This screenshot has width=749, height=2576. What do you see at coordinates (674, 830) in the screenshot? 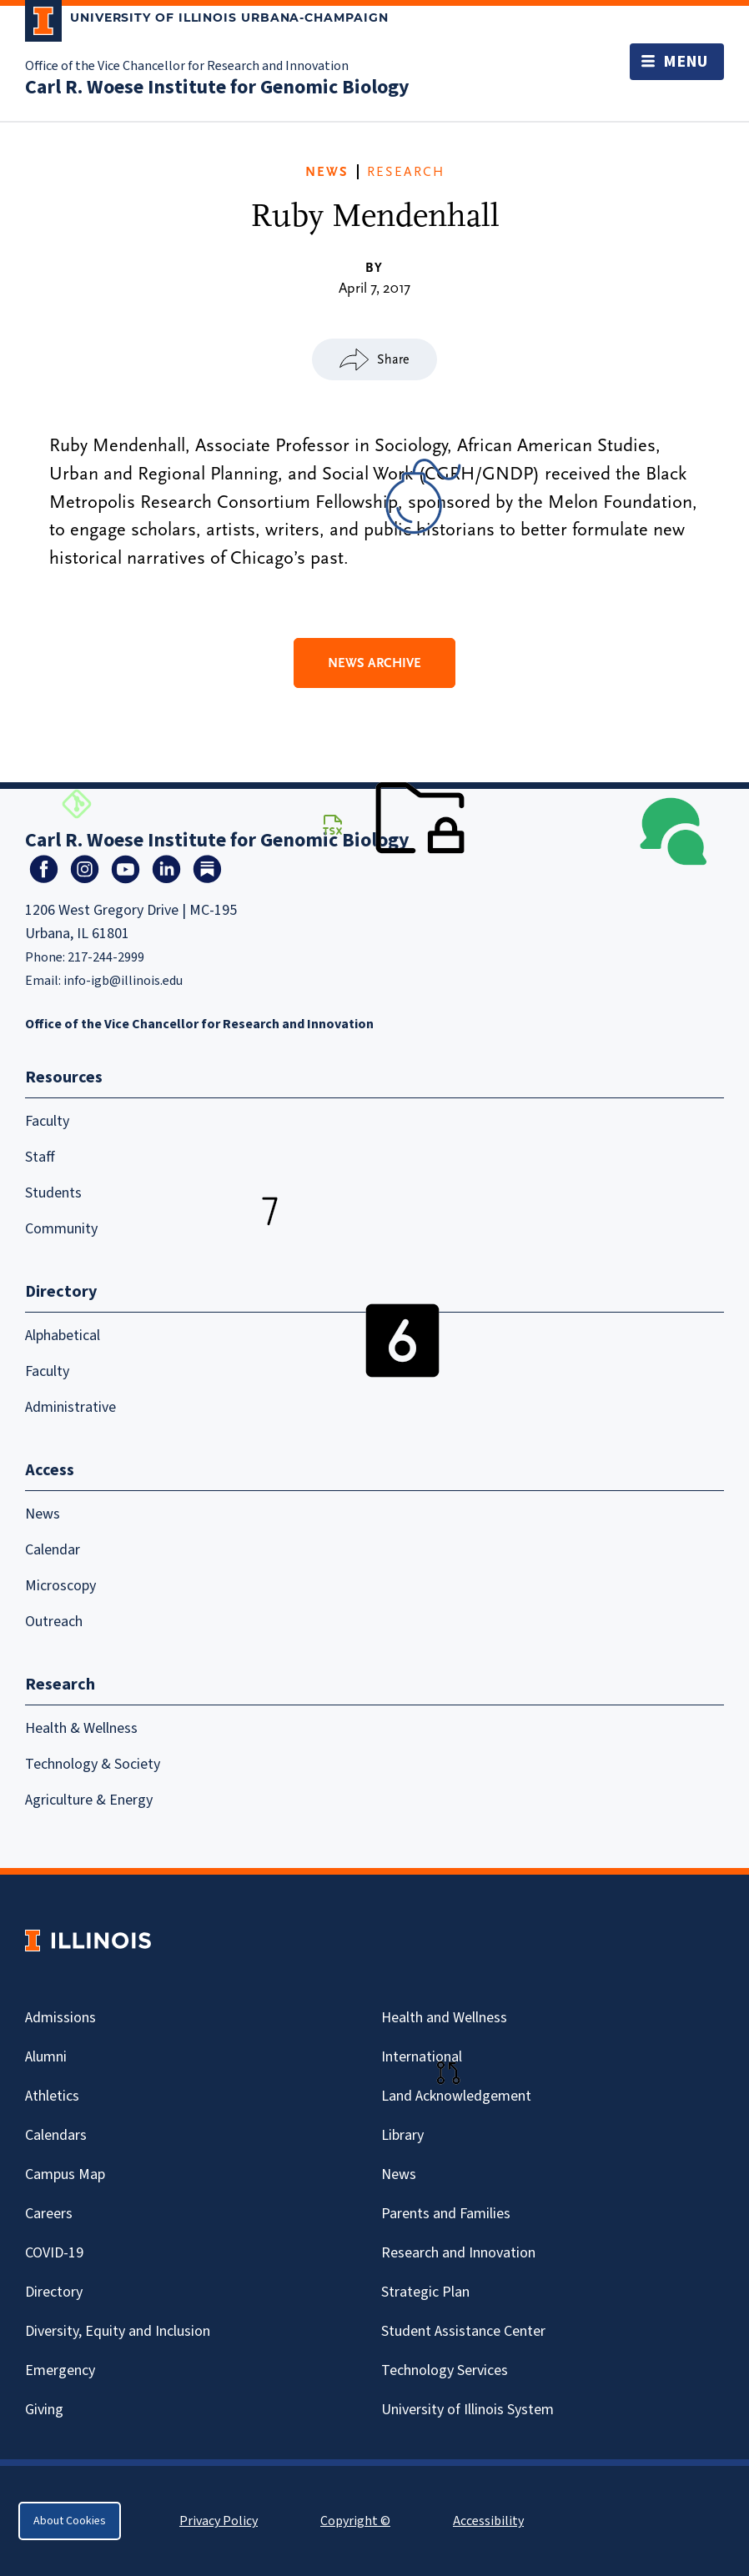
I see `access a forum channel` at bounding box center [674, 830].